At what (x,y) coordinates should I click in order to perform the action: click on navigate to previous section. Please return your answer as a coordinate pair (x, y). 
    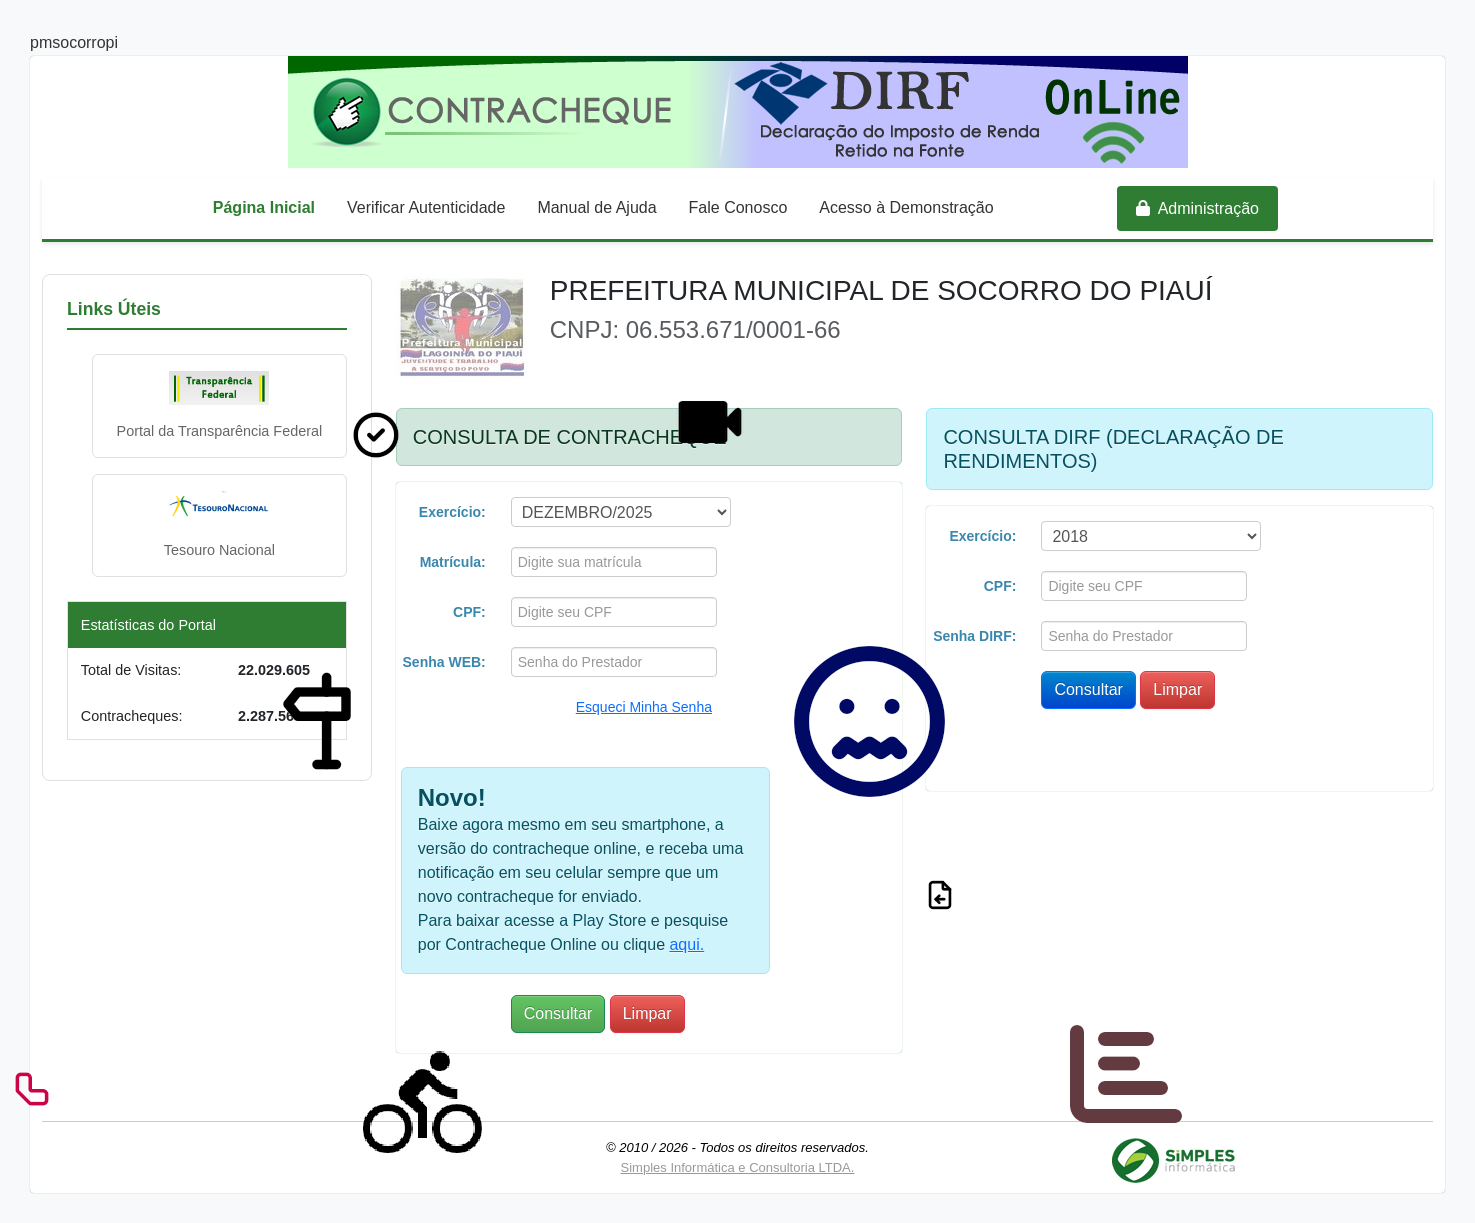
    Looking at the image, I should click on (317, 721).